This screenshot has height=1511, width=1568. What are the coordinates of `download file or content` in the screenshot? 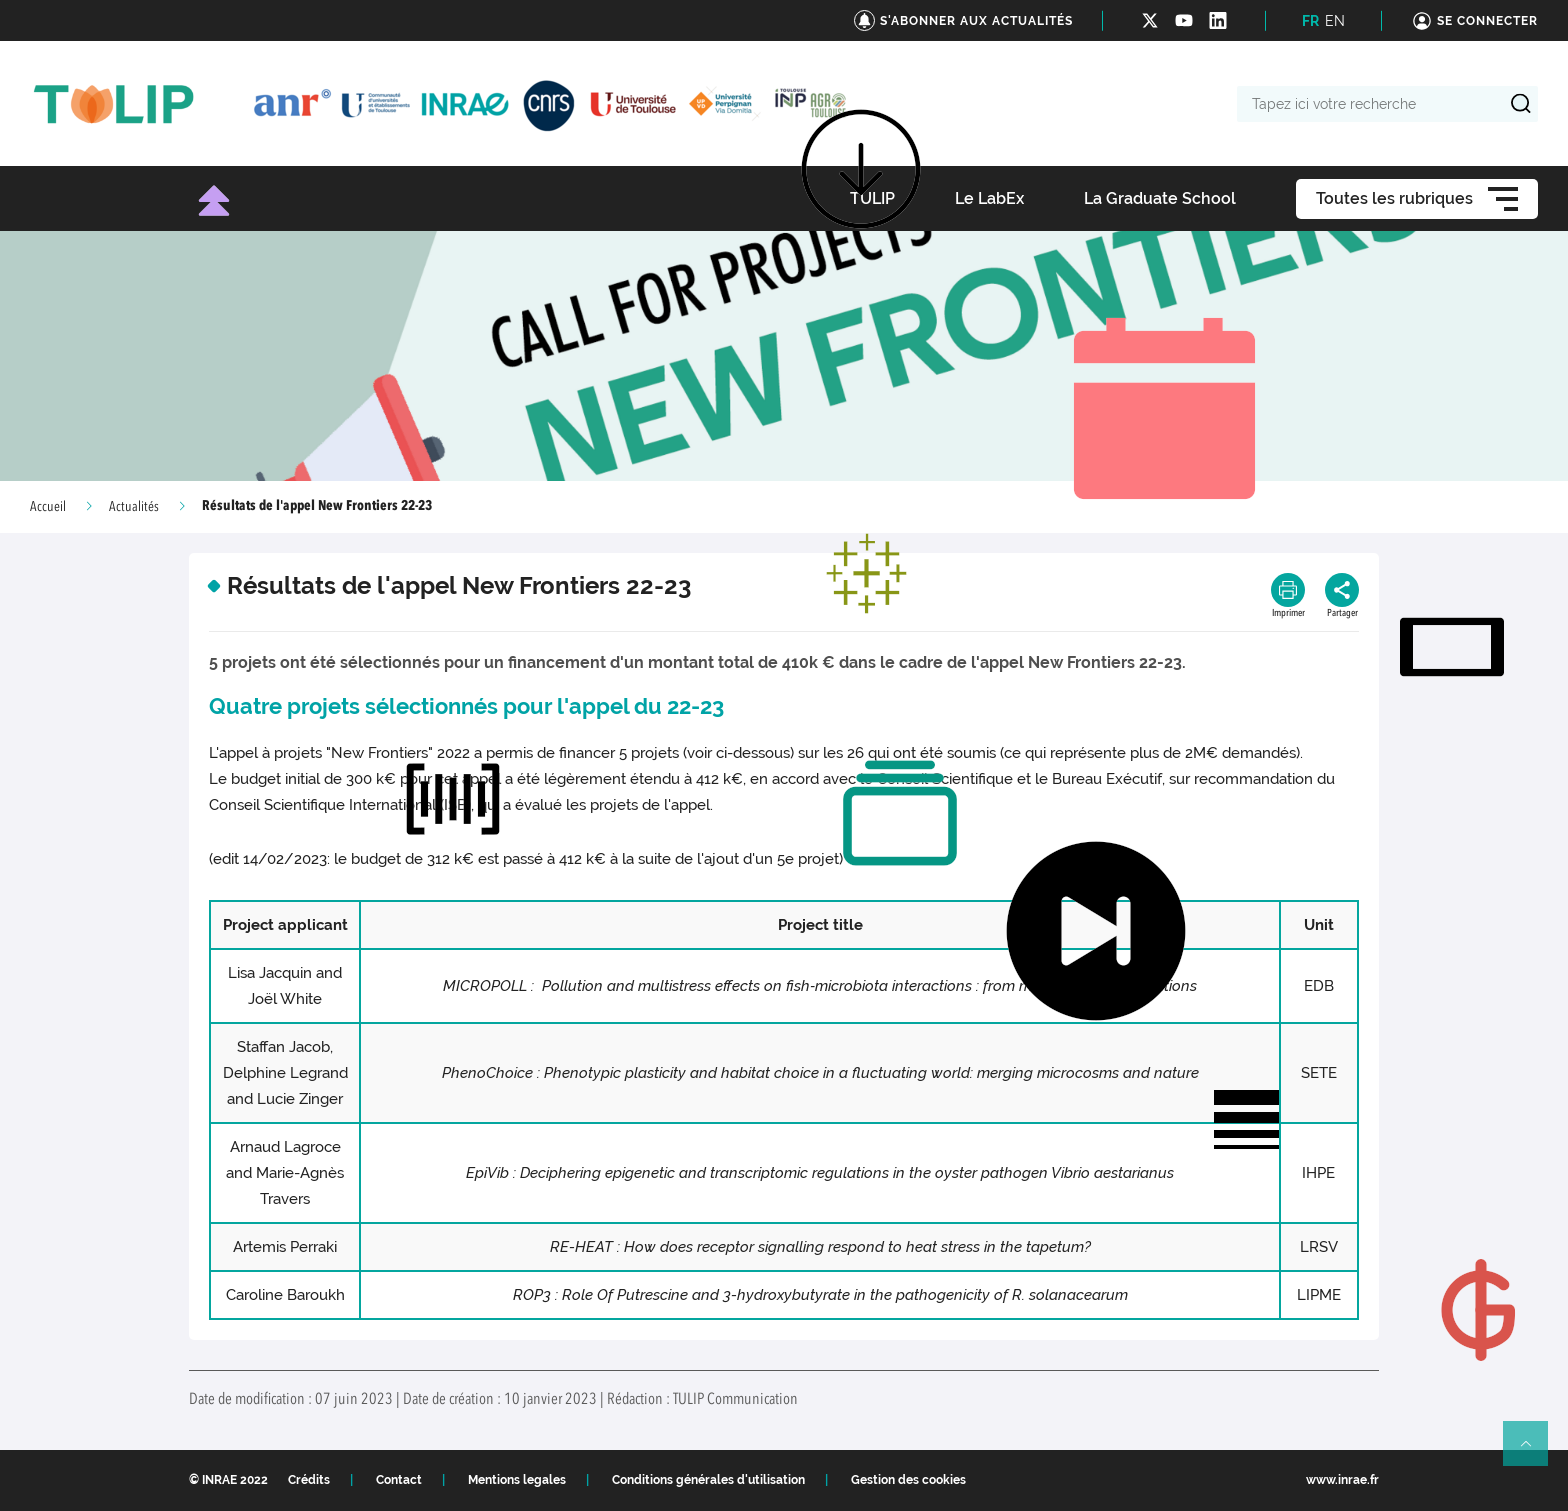 It's located at (861, 169).